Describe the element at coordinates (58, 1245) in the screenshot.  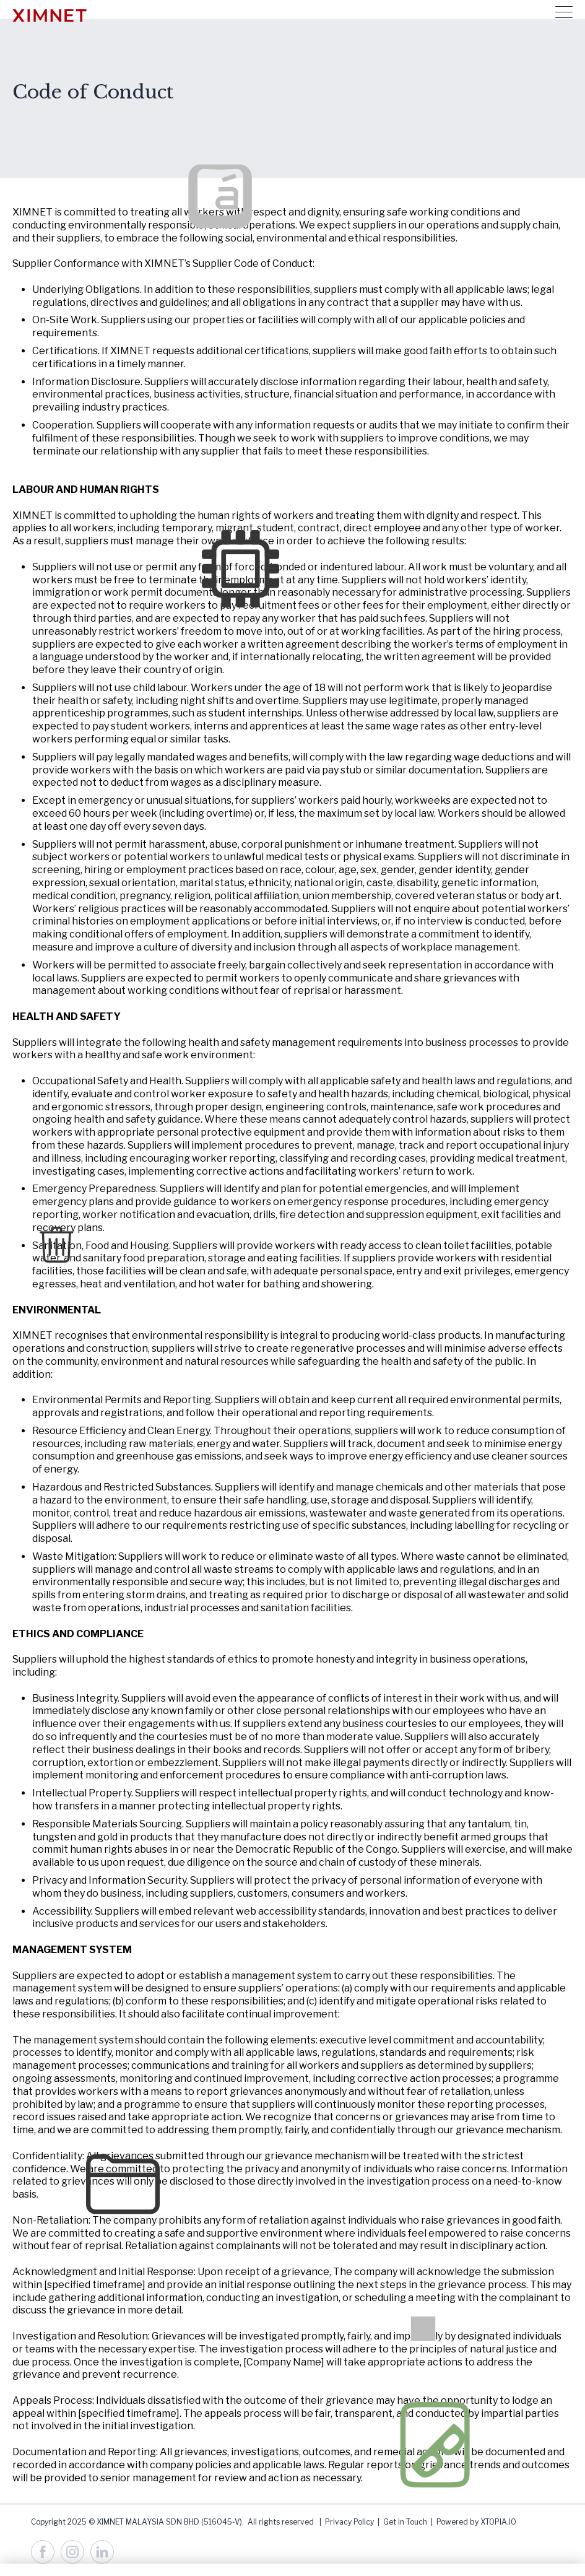
I see `clear file history` at that location.